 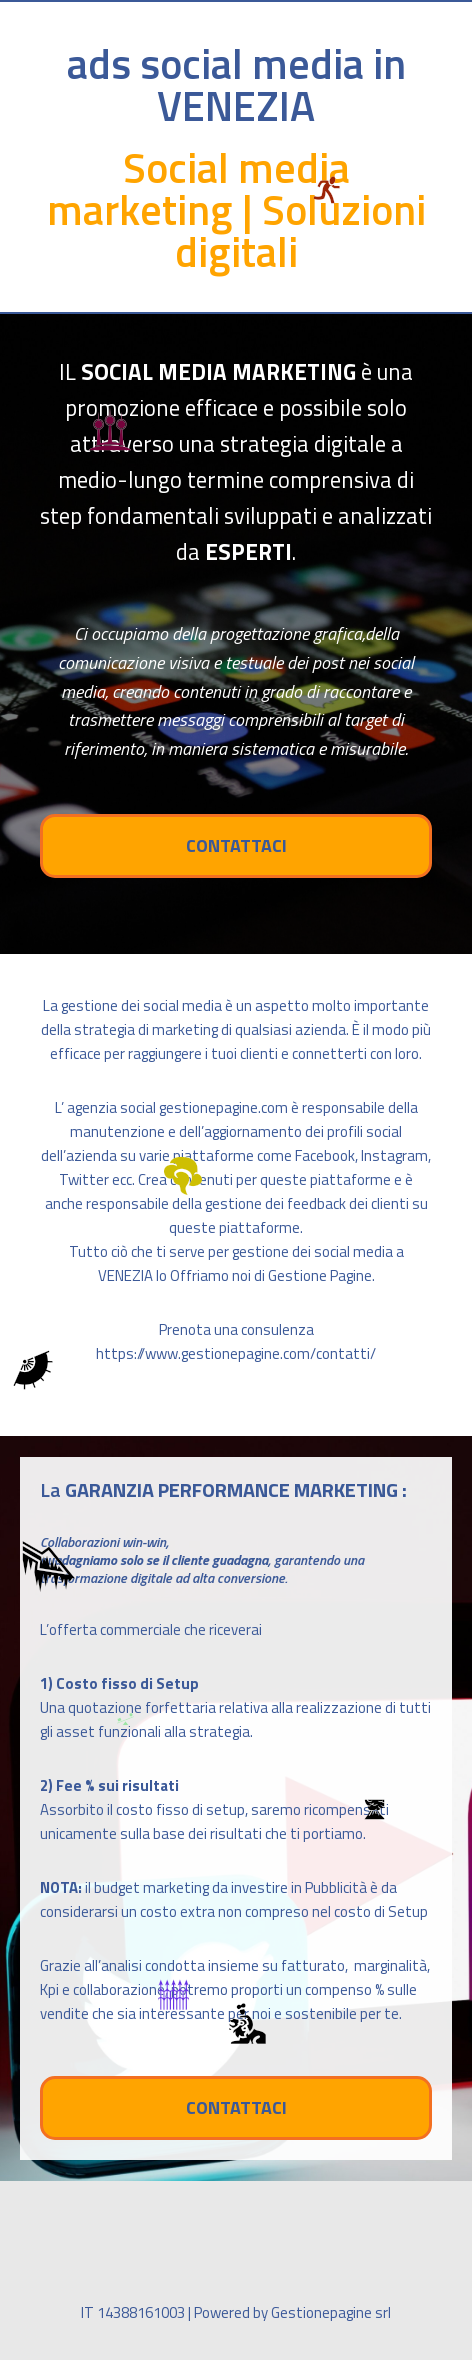 I want to click on toggle cooling or fan settings, so click(x=33, y=1370).